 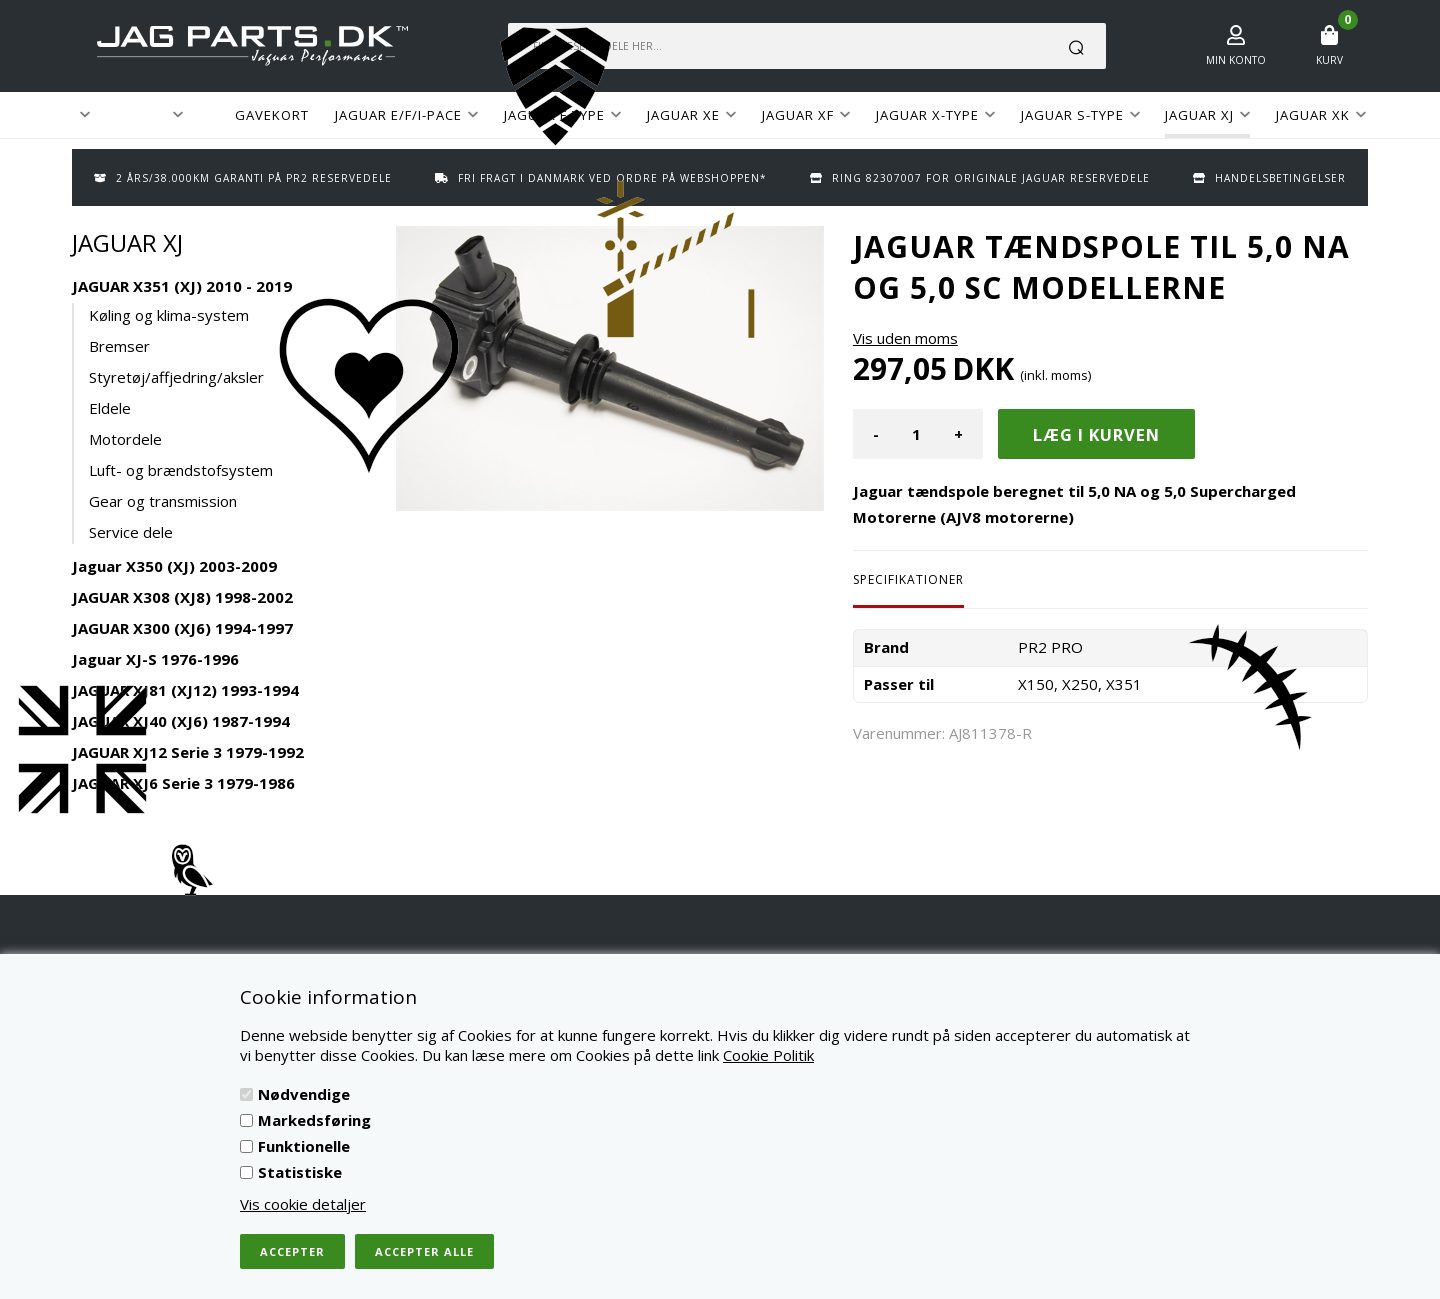 What do you see at coordinates (675, 259) in the screenshot?
I see `indicates a railroad crossing ahead` at bounding box center [675, 259].